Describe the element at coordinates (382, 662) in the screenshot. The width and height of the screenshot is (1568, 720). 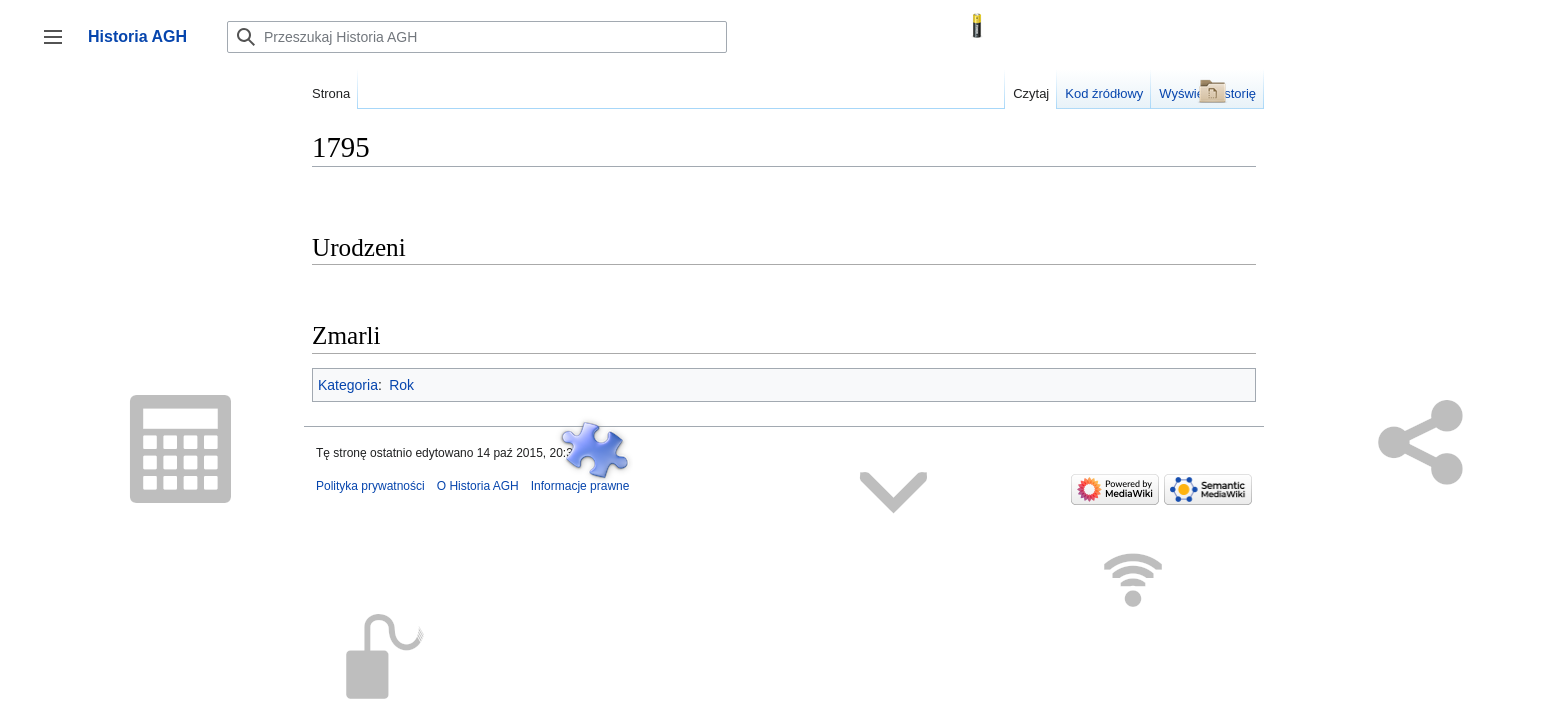
I see `colorhug colorimeter device indicator` at that location.